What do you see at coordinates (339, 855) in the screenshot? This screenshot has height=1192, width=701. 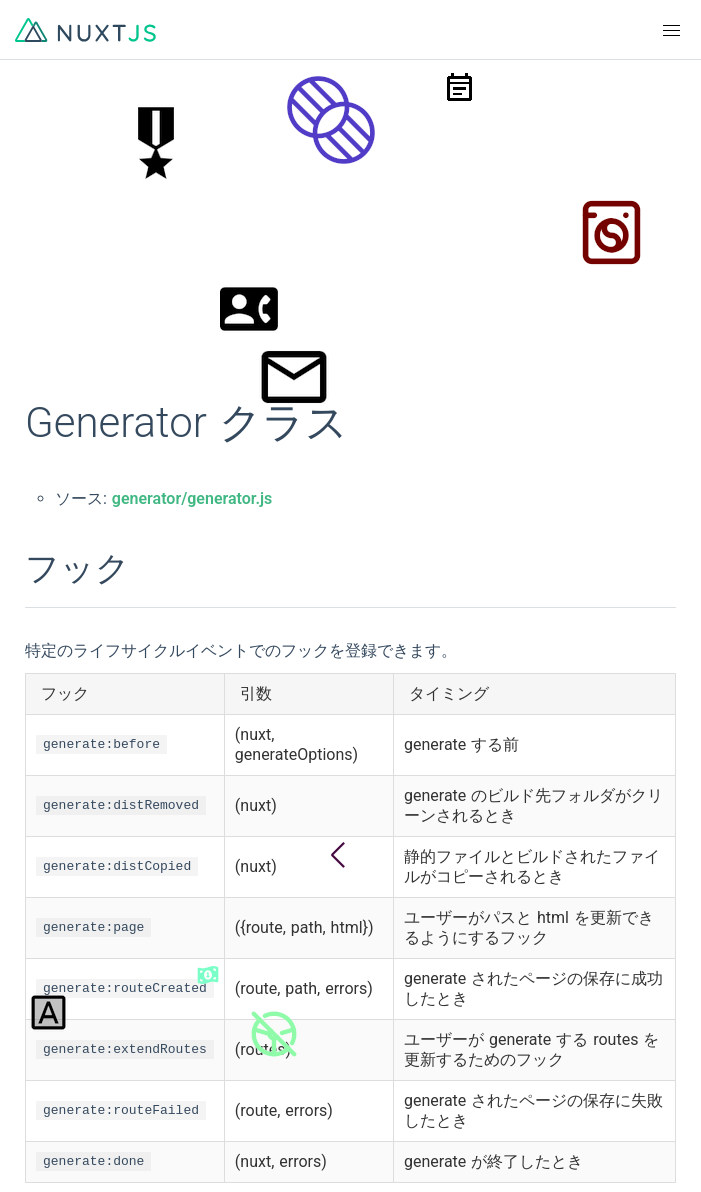 I see `navigate back to the previous screen` at bounding box center [339, 855].